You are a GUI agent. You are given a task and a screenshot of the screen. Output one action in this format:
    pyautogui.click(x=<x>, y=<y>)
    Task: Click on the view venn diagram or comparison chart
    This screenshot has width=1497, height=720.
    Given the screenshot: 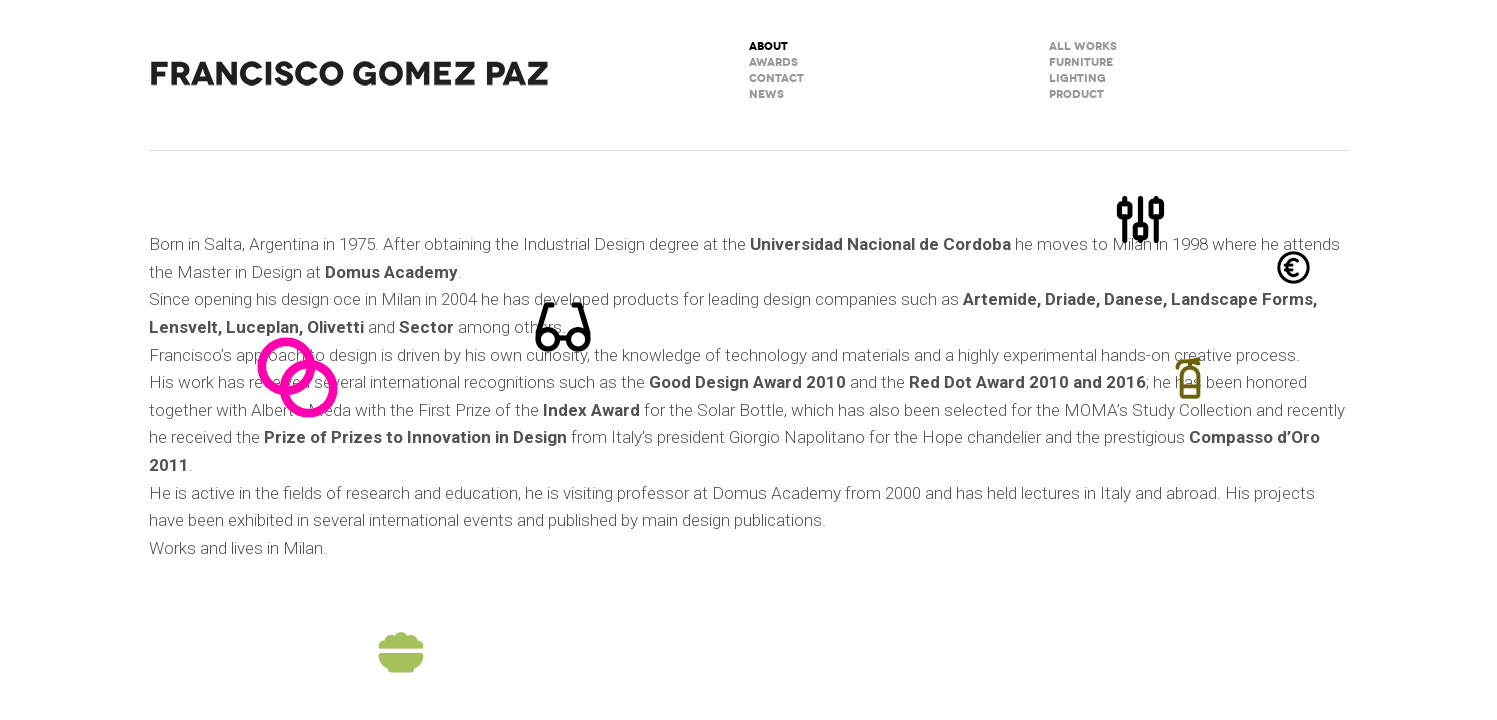 What is the action you would take?
    pyautogui.click(x=297, y=377)
    